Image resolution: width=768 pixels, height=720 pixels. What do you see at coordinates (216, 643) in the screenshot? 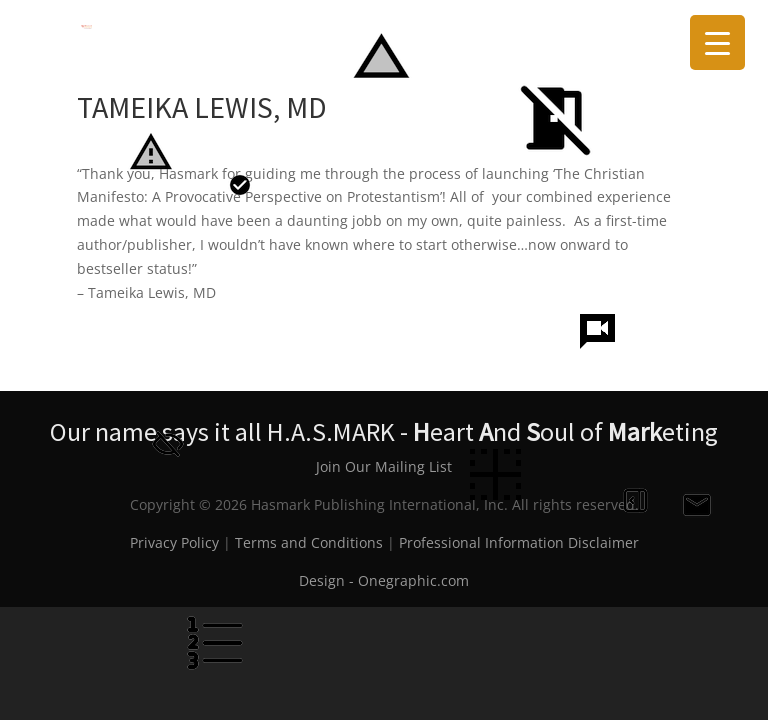
I see `format text as a numbered list` at bounding box center [216, 643].